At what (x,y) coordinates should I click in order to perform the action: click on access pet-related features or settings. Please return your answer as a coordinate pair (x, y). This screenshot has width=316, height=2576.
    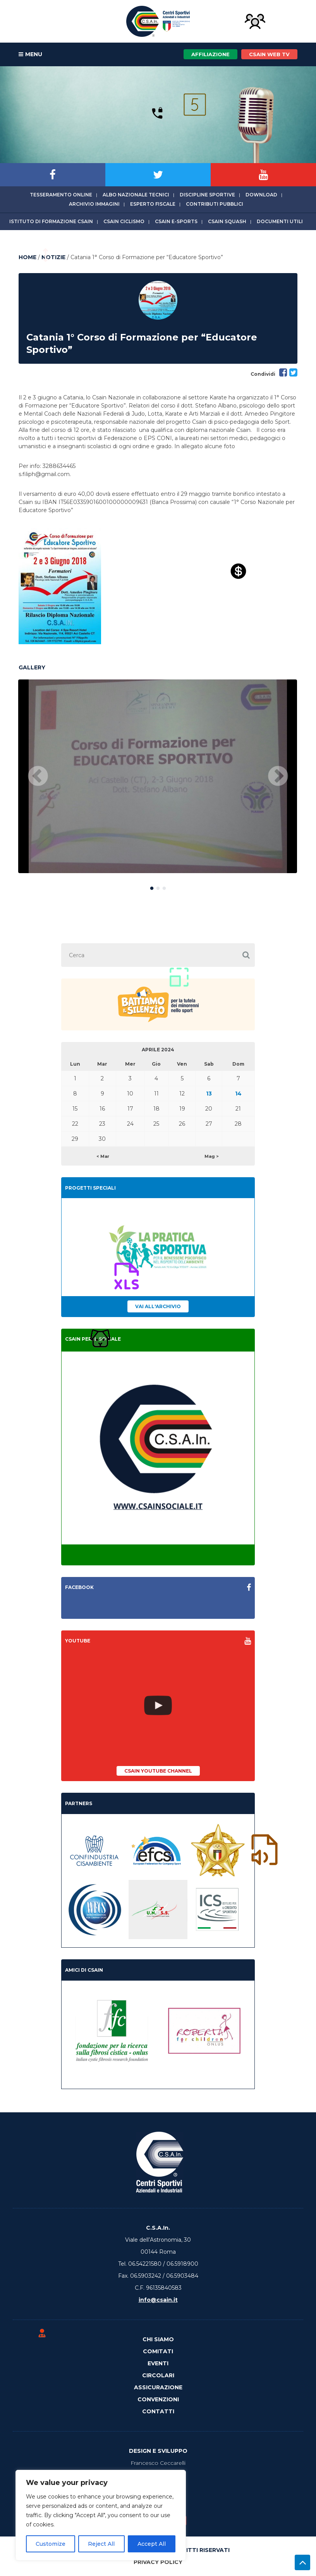
    Looking at the image, I should click on (100, 1339).